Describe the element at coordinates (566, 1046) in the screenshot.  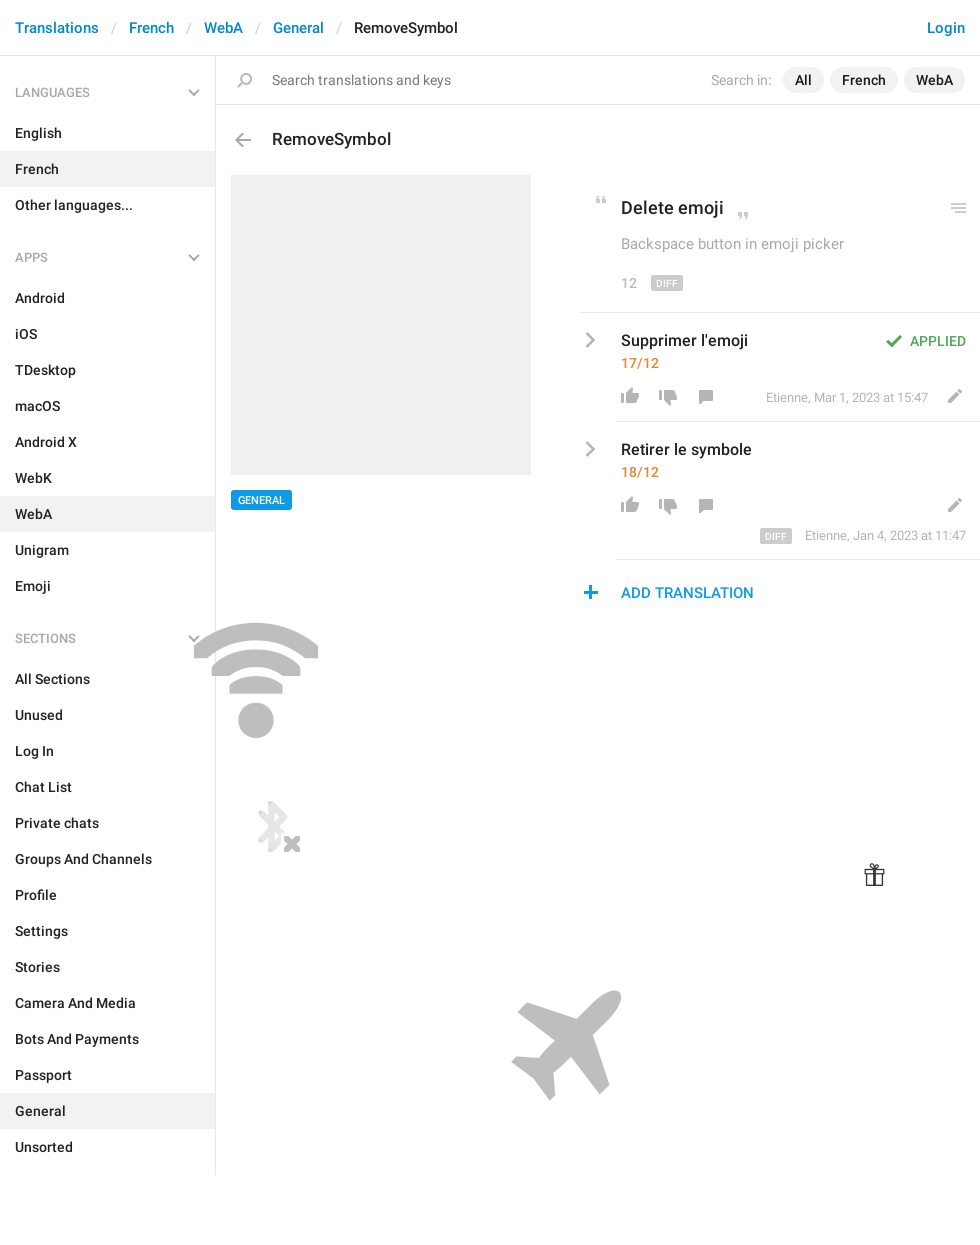
I see `indicates airplane mode is enabled` at that location.